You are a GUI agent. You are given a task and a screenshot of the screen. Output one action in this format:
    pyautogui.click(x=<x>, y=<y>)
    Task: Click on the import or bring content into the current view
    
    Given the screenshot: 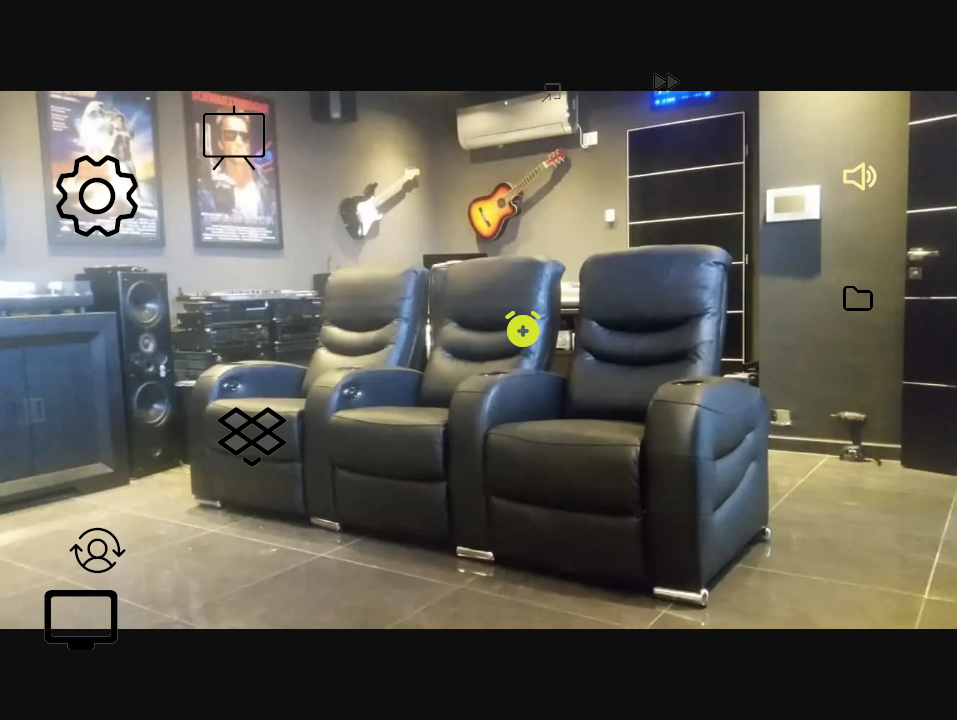 What is the action you would take?
    pyautogui.click(x=551, y=93)
    